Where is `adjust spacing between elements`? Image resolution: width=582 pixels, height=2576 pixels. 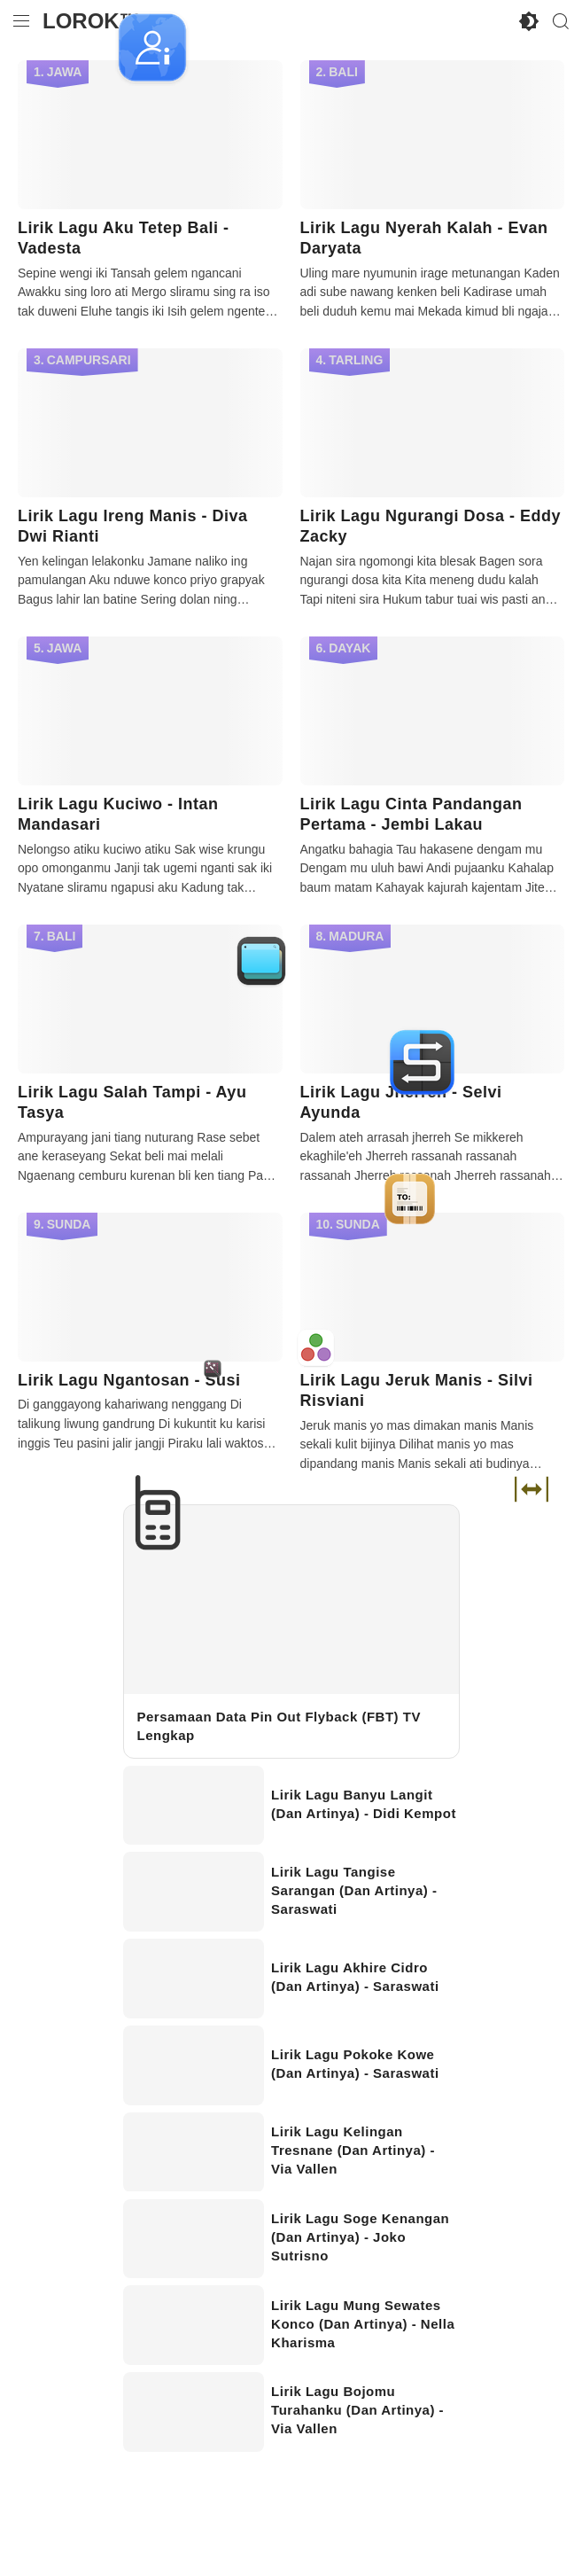
adjust spacing between elements is located at coordinates (532, 1489).